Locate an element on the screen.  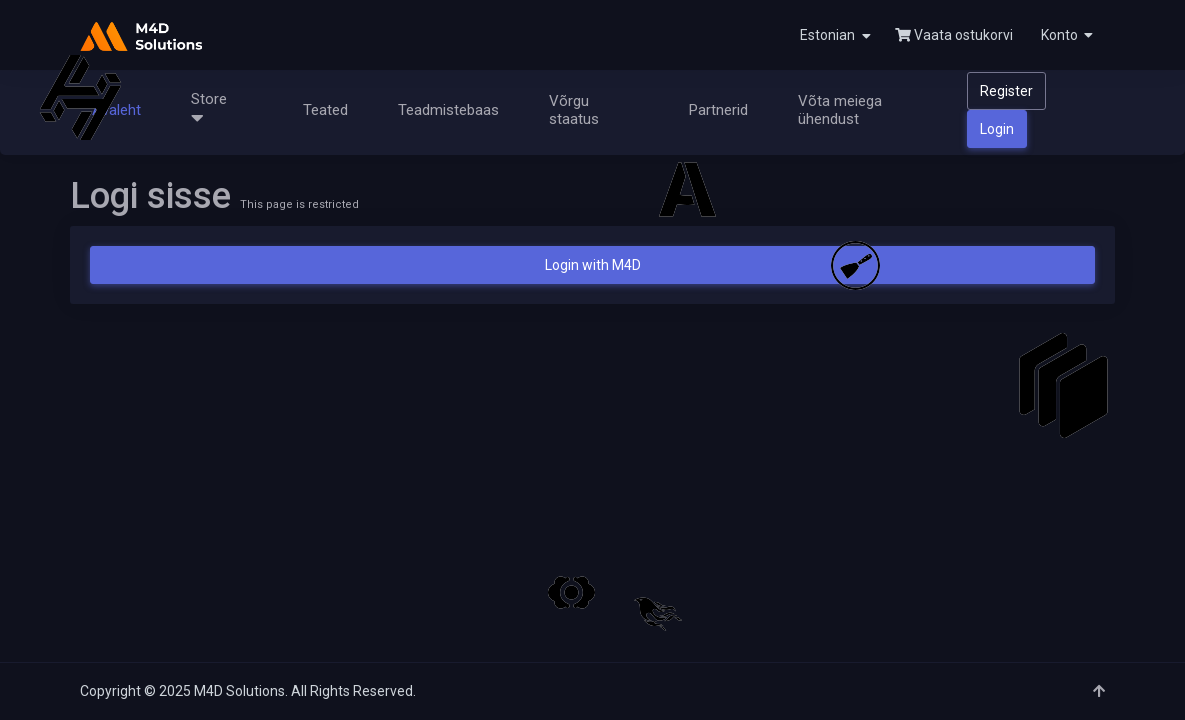
phoenix framework logo is located at coordinates (658, 614).